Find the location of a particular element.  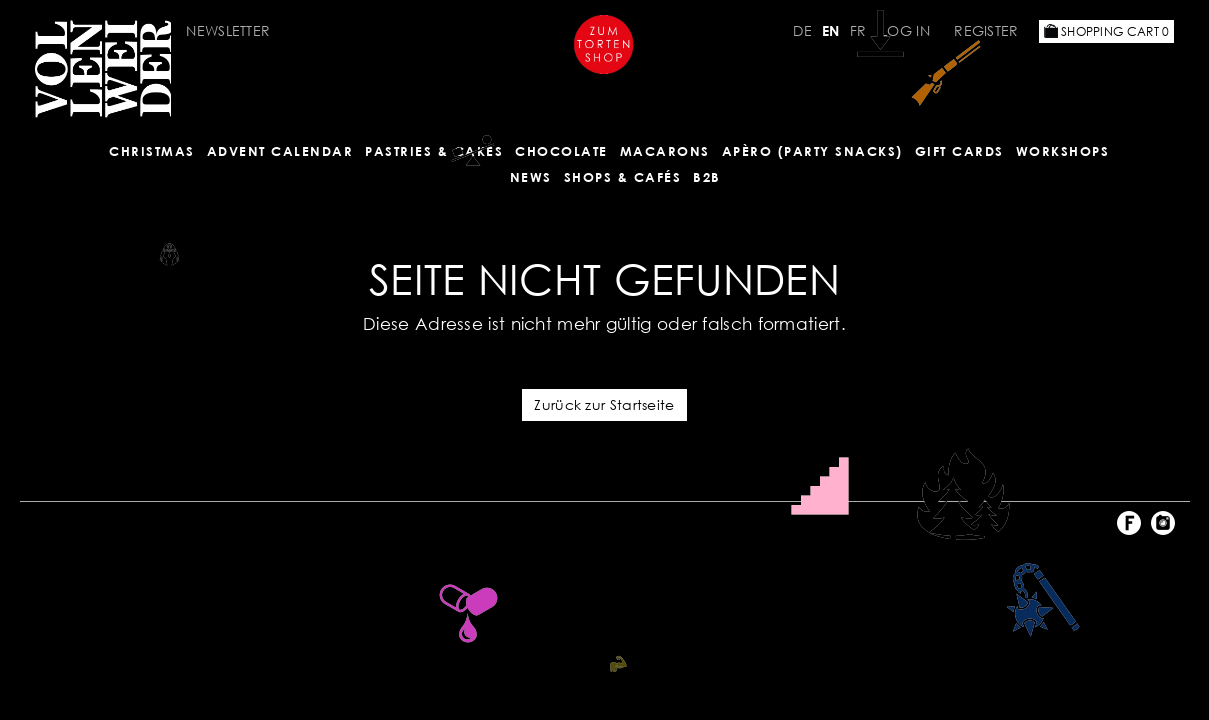

download or save a file is located at coordinates (880, 33).